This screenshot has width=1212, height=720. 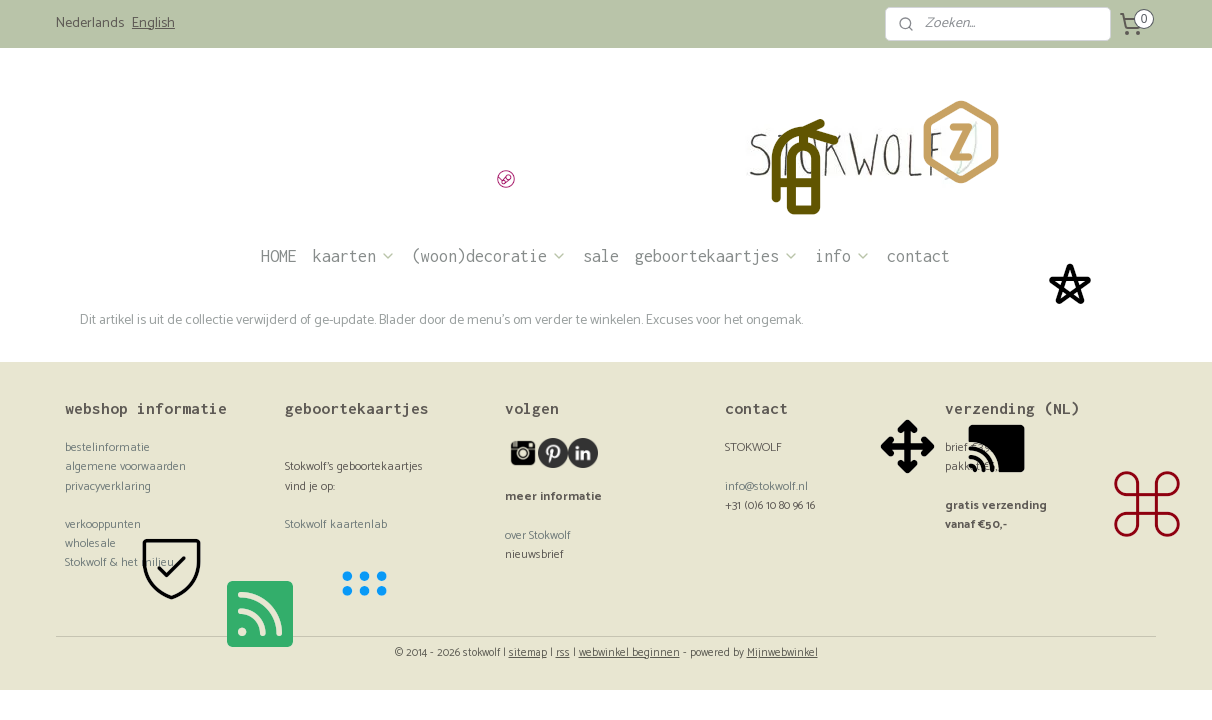 What do you see at coordinates (961, 142) in the screenshot?
I see `app or service logo starting with Z` at bounding box center [961, 142].